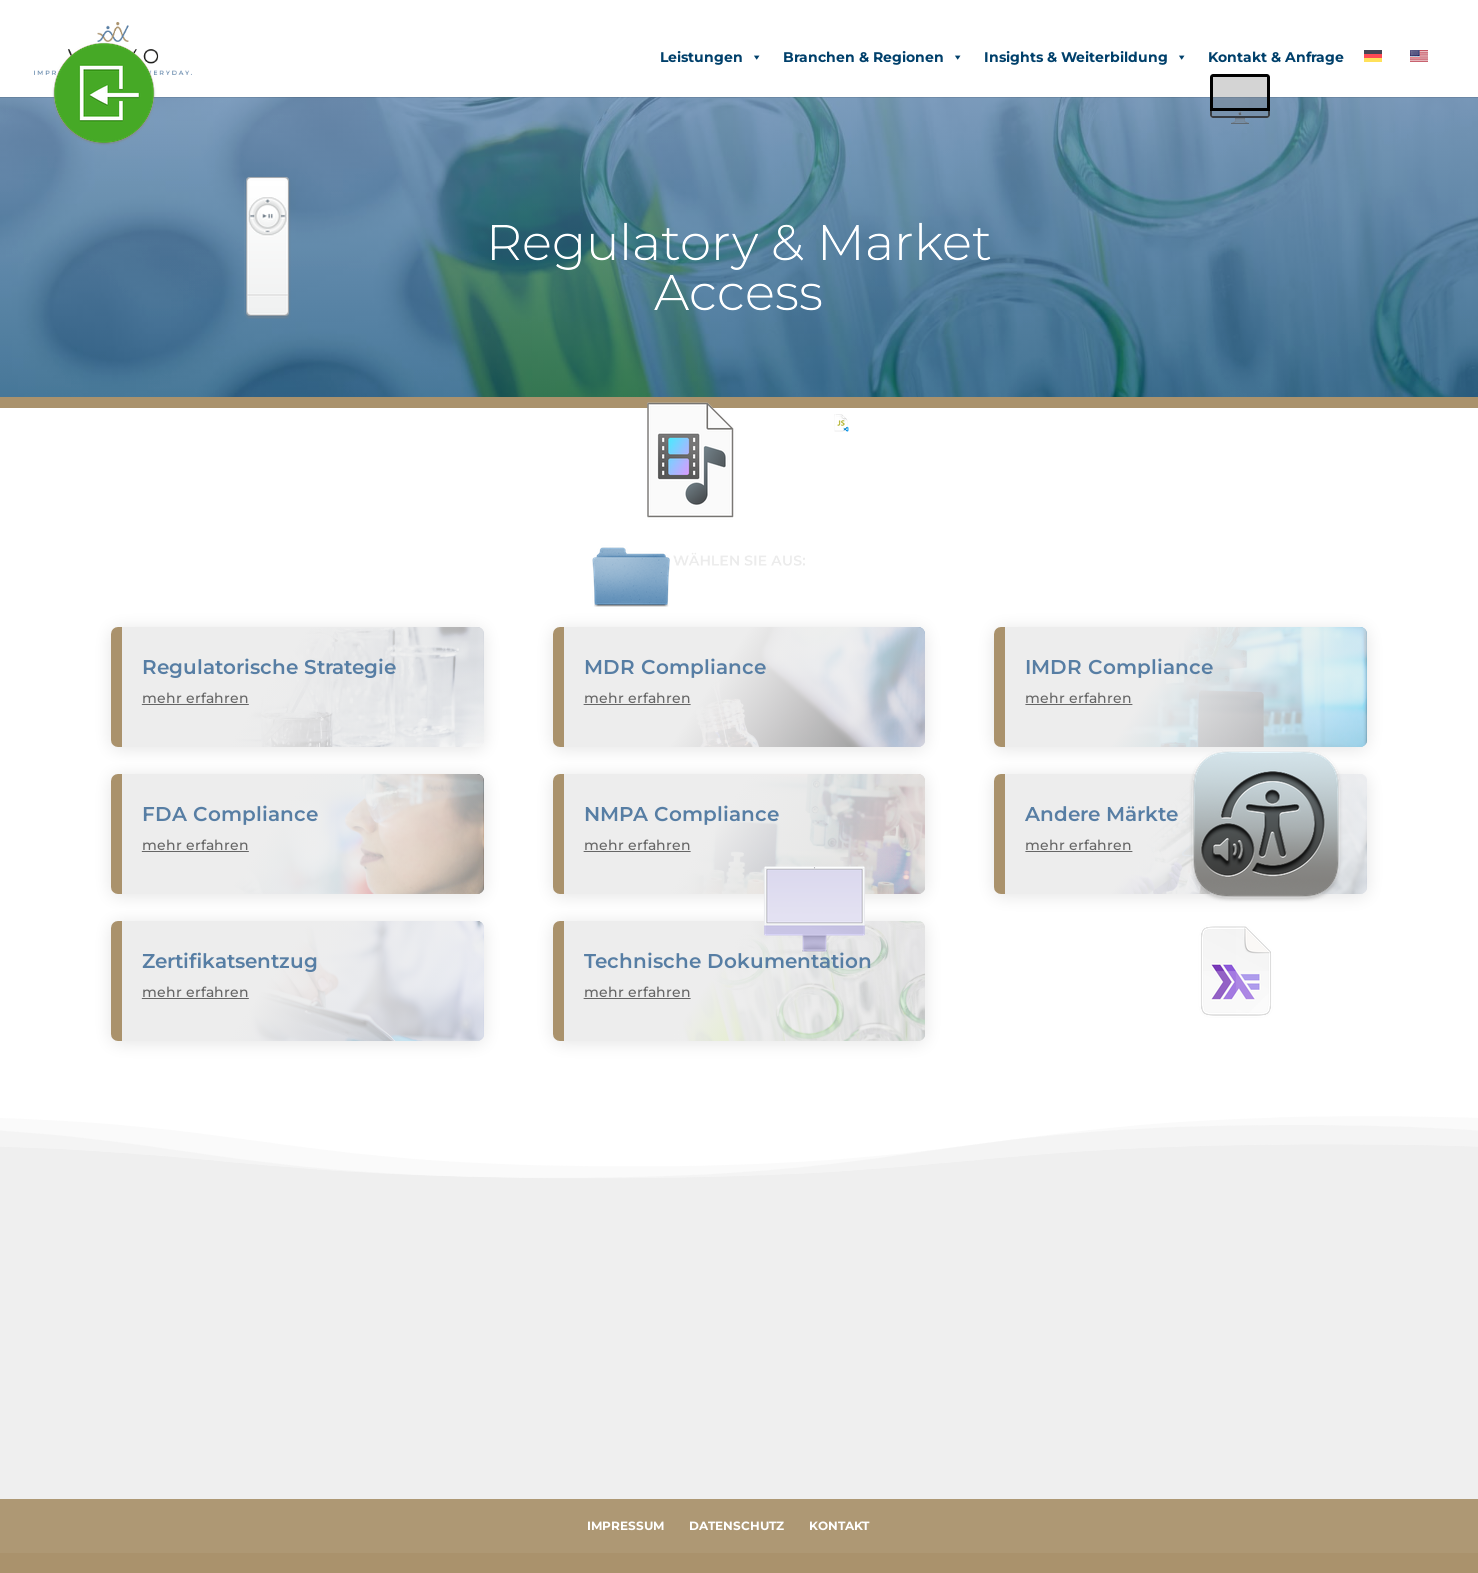 This screenshot has height=1573, width=1478. Describe the element at coordinates (841, 423) in the screenshot. I see `javascript file type in Visual Studio Code` at that location.